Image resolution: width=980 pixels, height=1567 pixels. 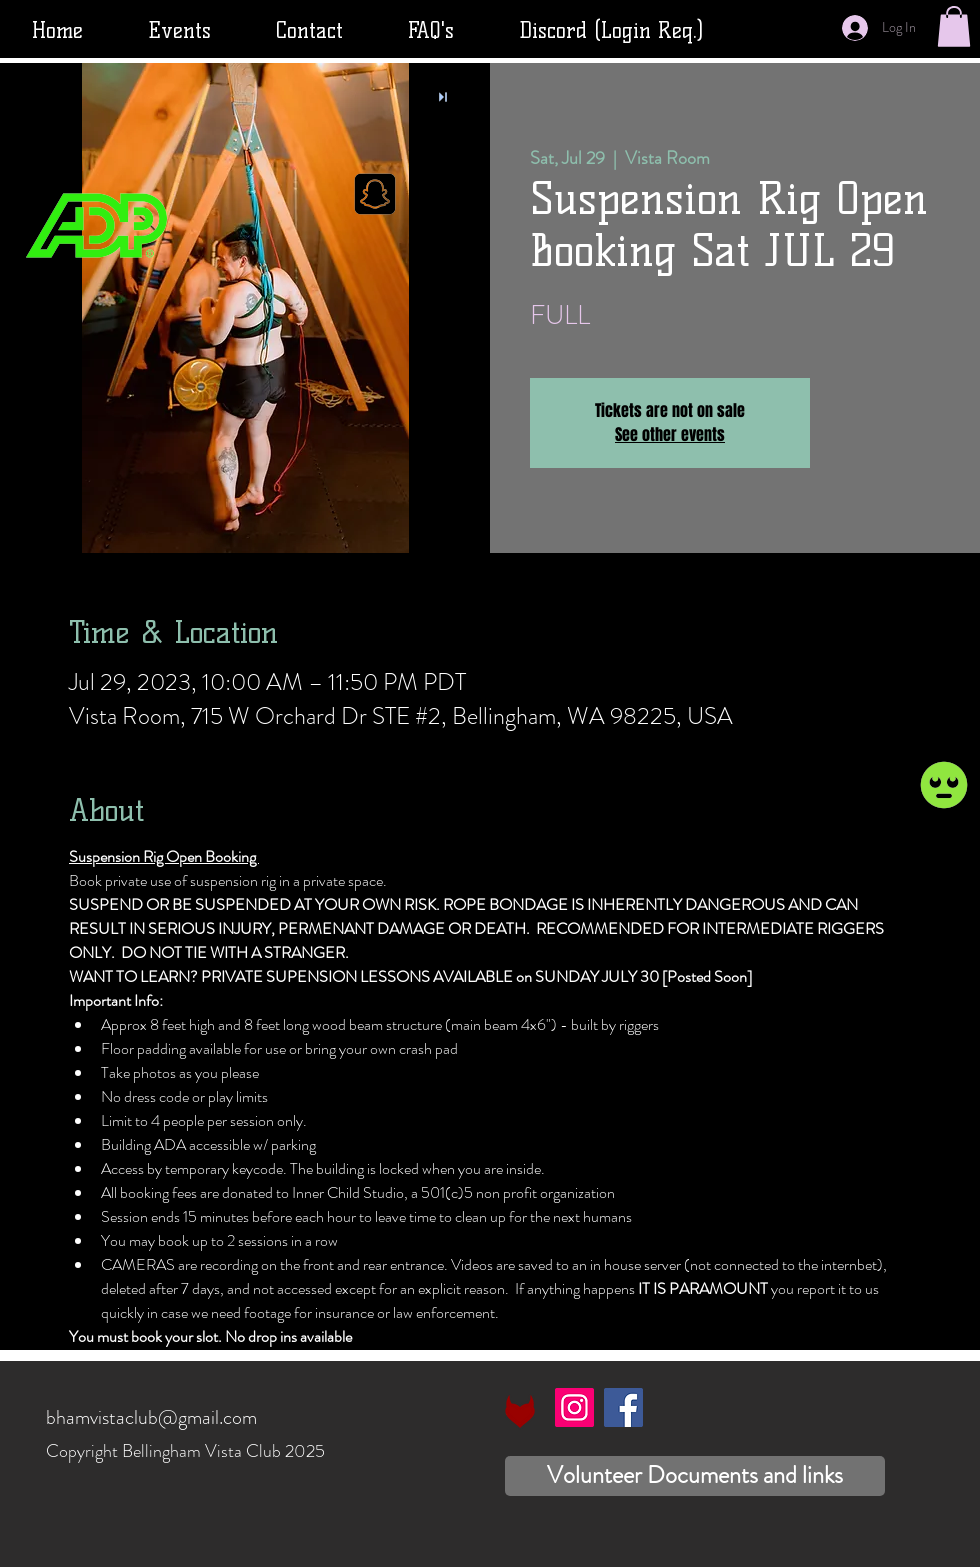 What do you see at coordinates (443, 97) in the screenshot?
I see `skip to the next track or item` at bounding box center [443, 97].